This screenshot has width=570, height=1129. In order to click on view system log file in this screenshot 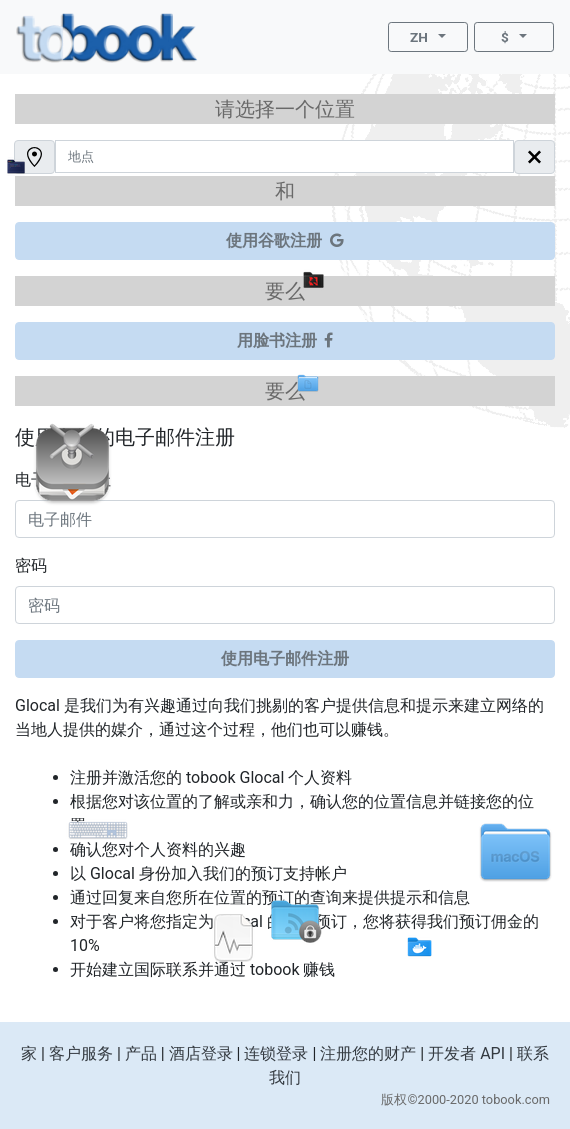, I will do `click(233, 937)`.